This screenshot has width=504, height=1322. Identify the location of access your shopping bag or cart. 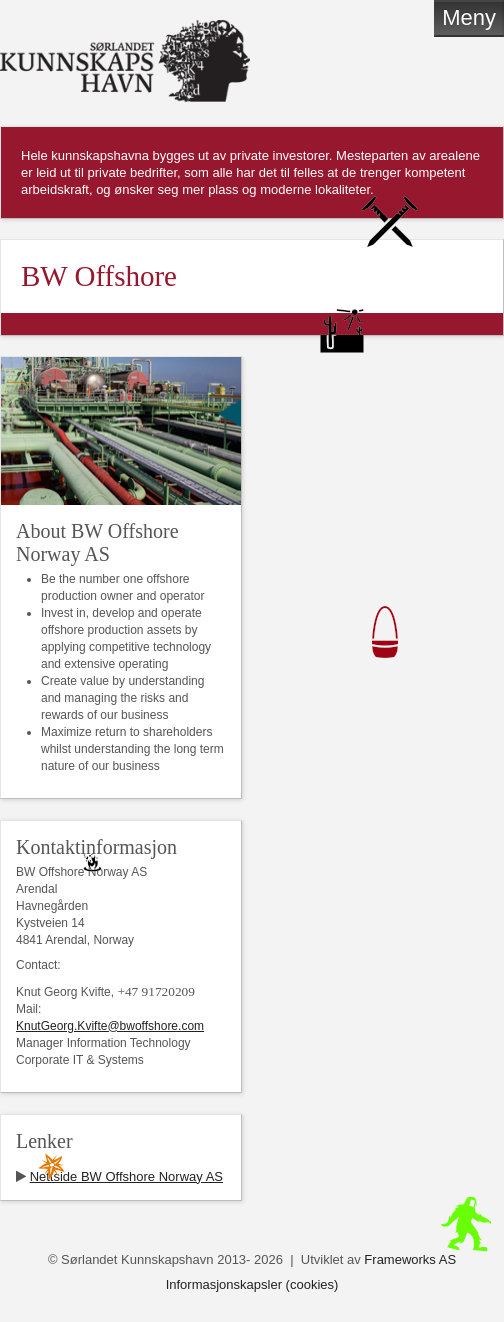
(385, 632).